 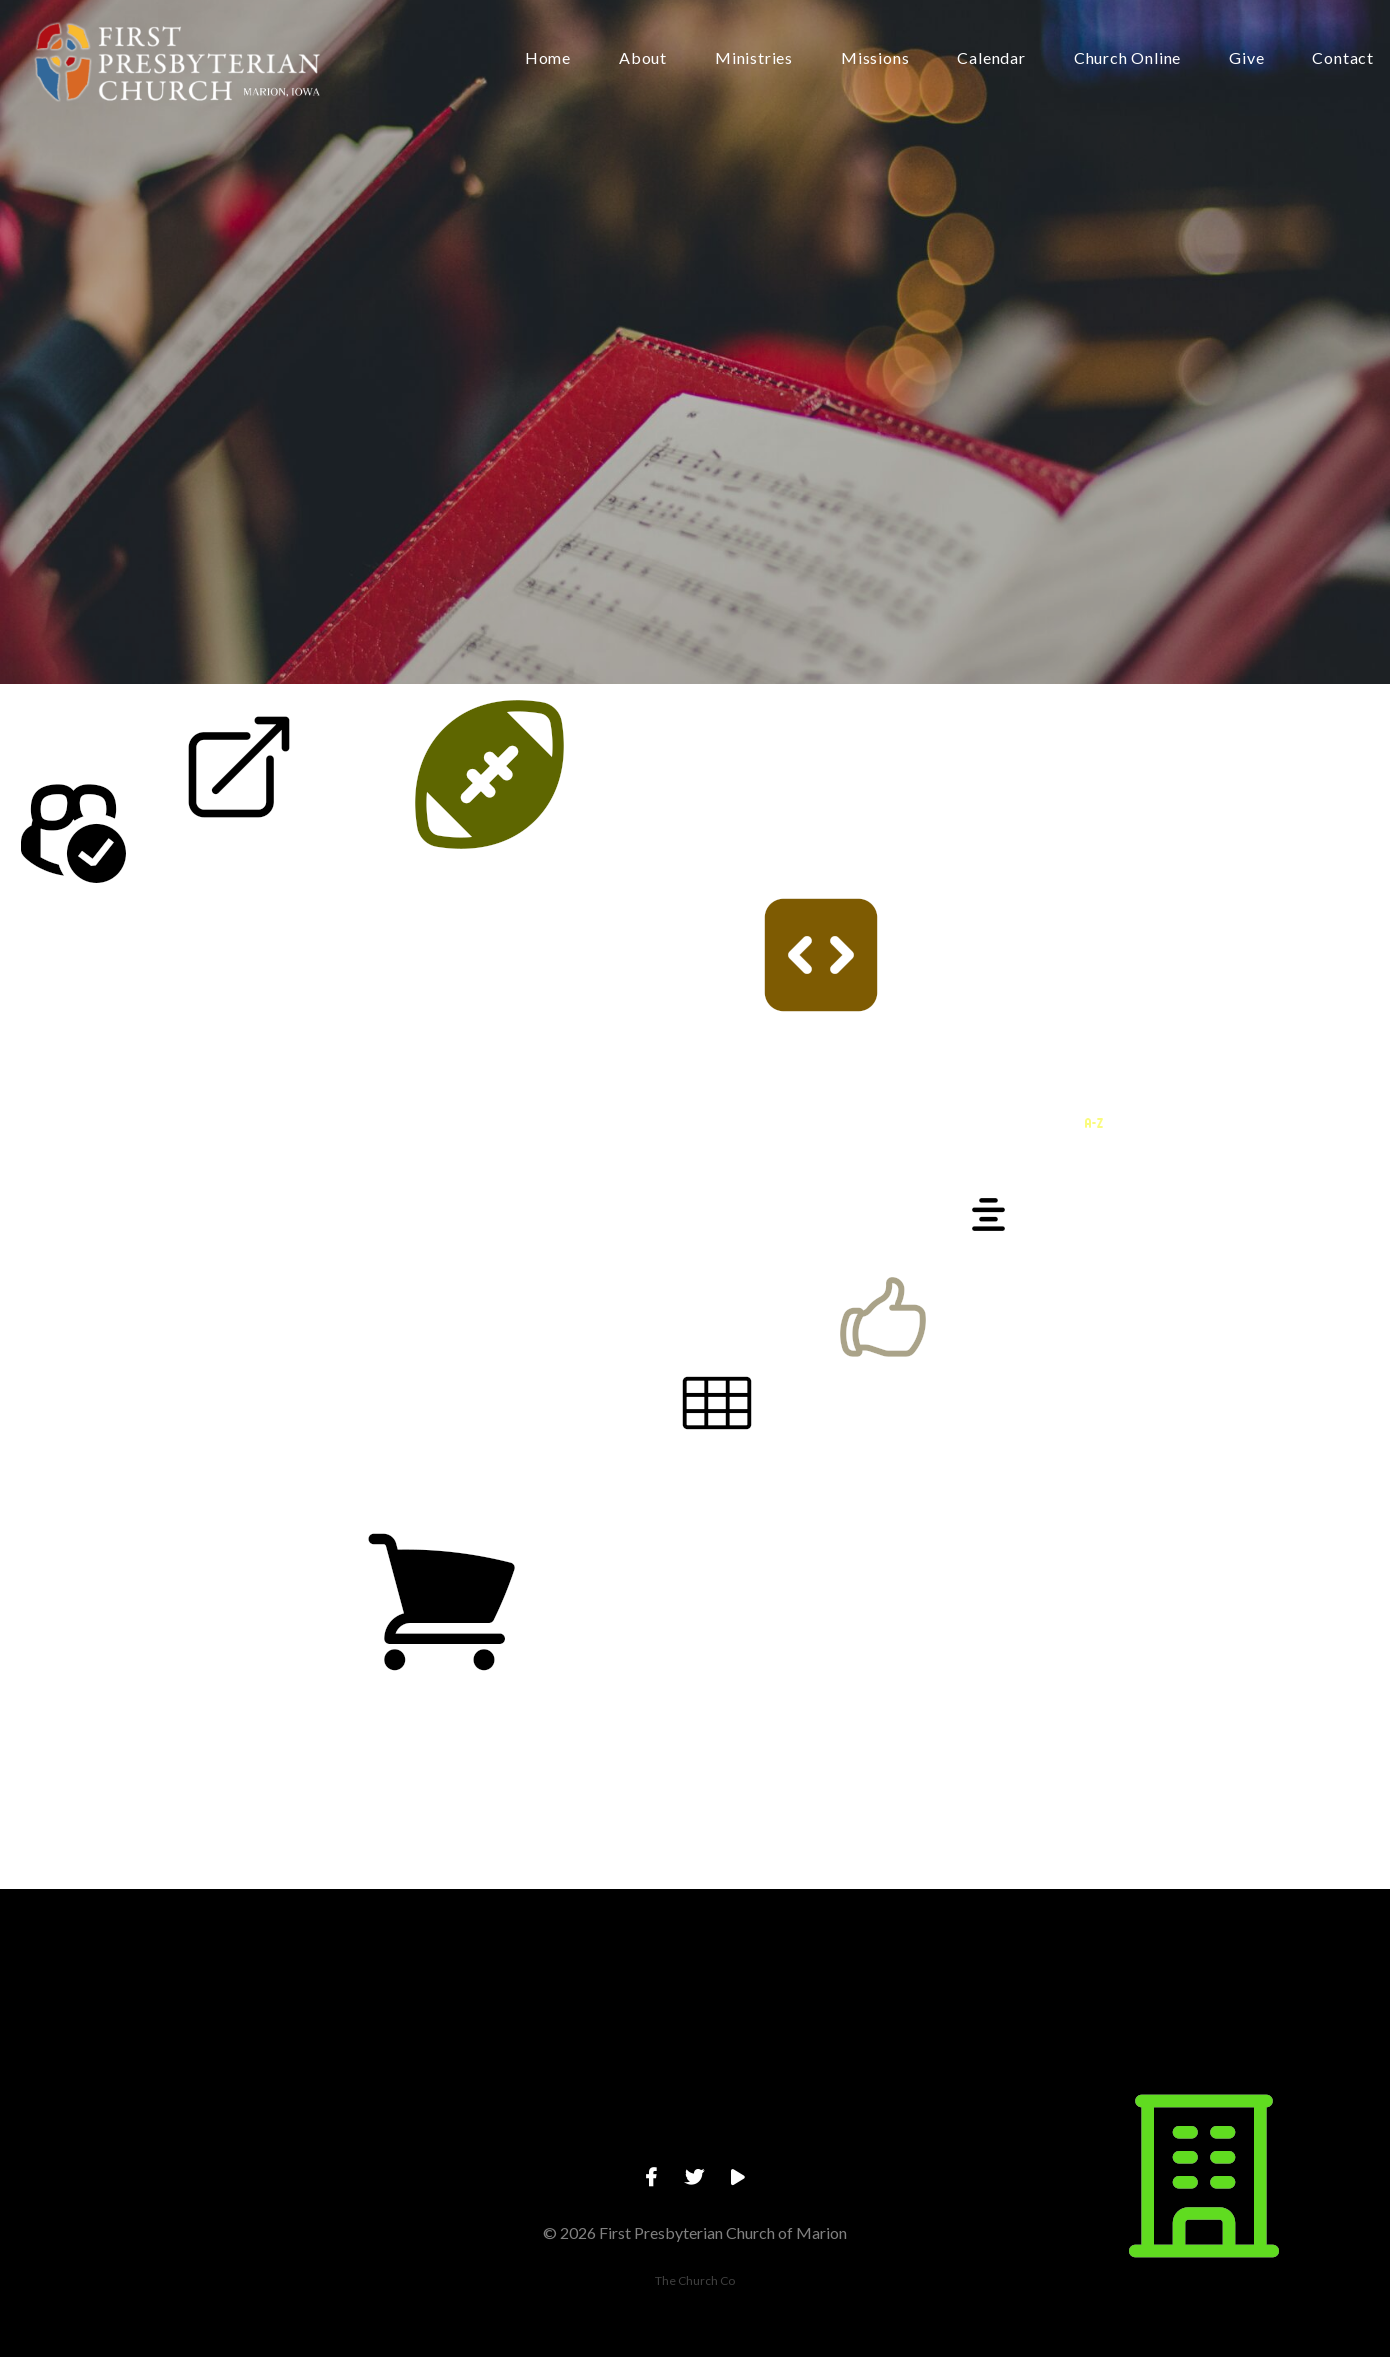 I want to click on center align text, so click(x=988, y=1214).